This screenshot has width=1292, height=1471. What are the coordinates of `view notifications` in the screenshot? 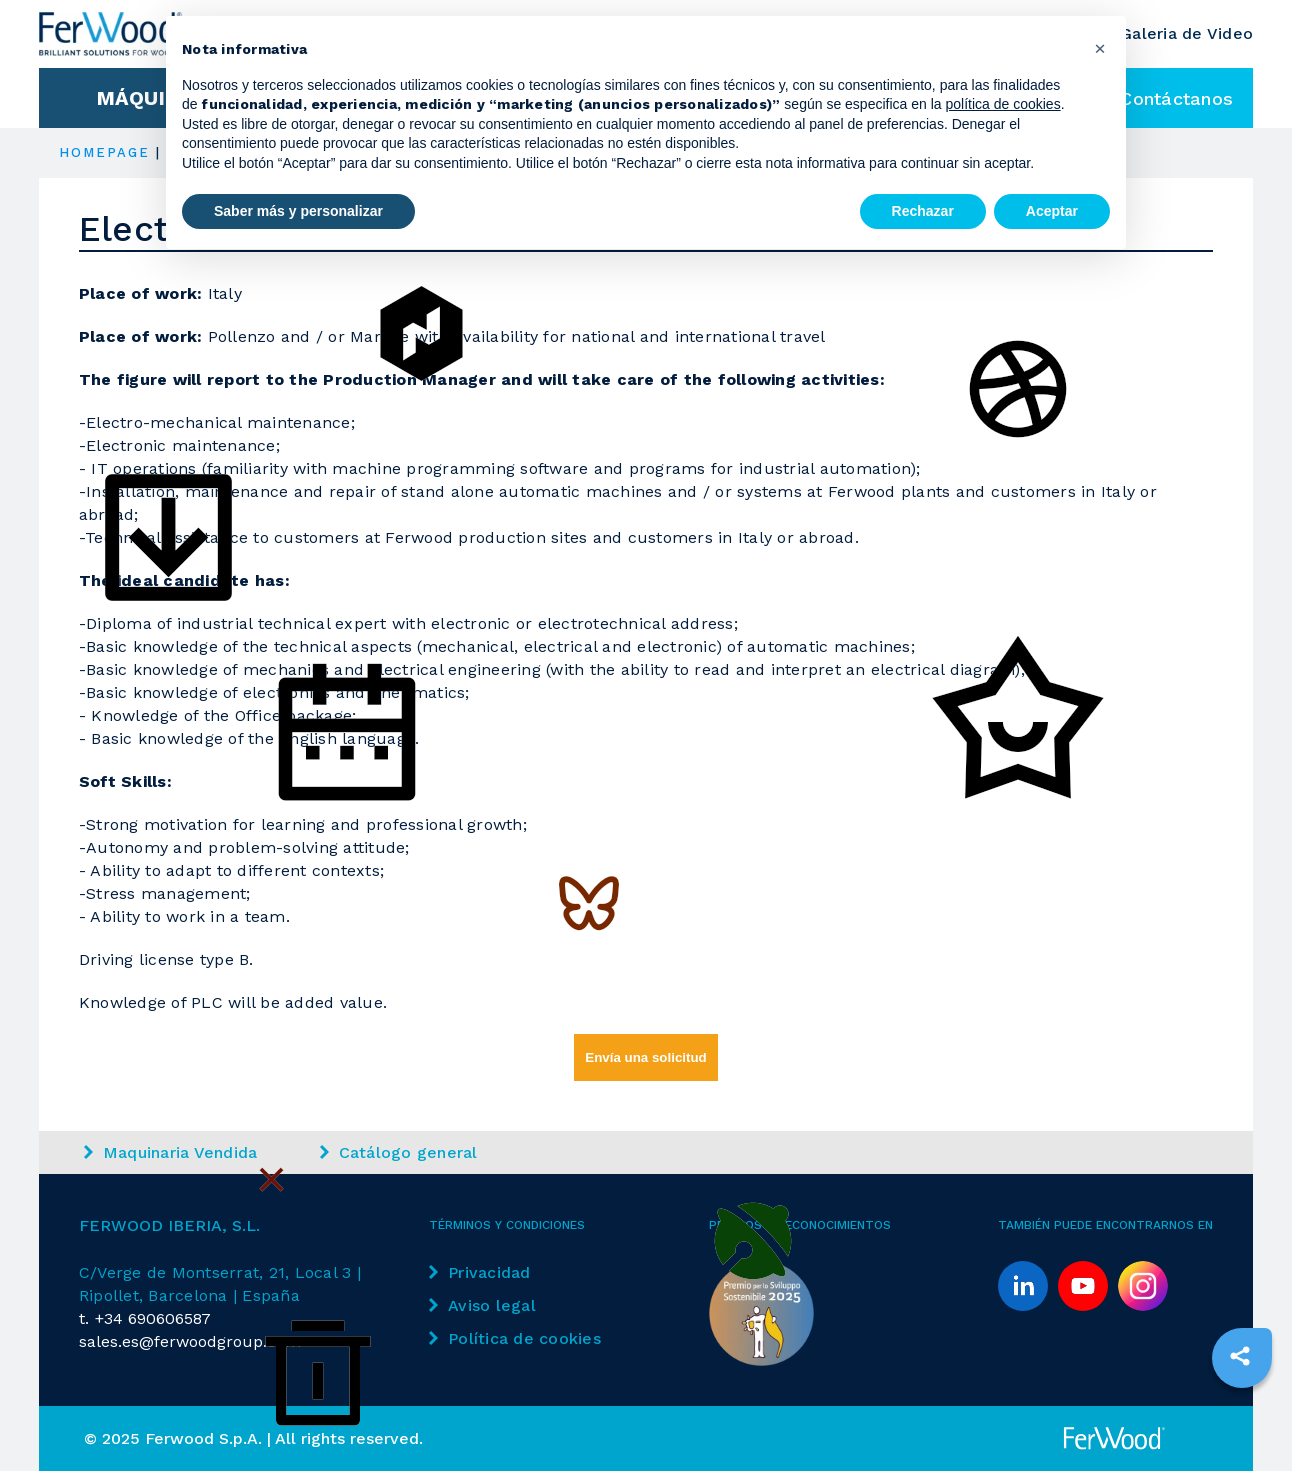 It's located at (753, 1241).